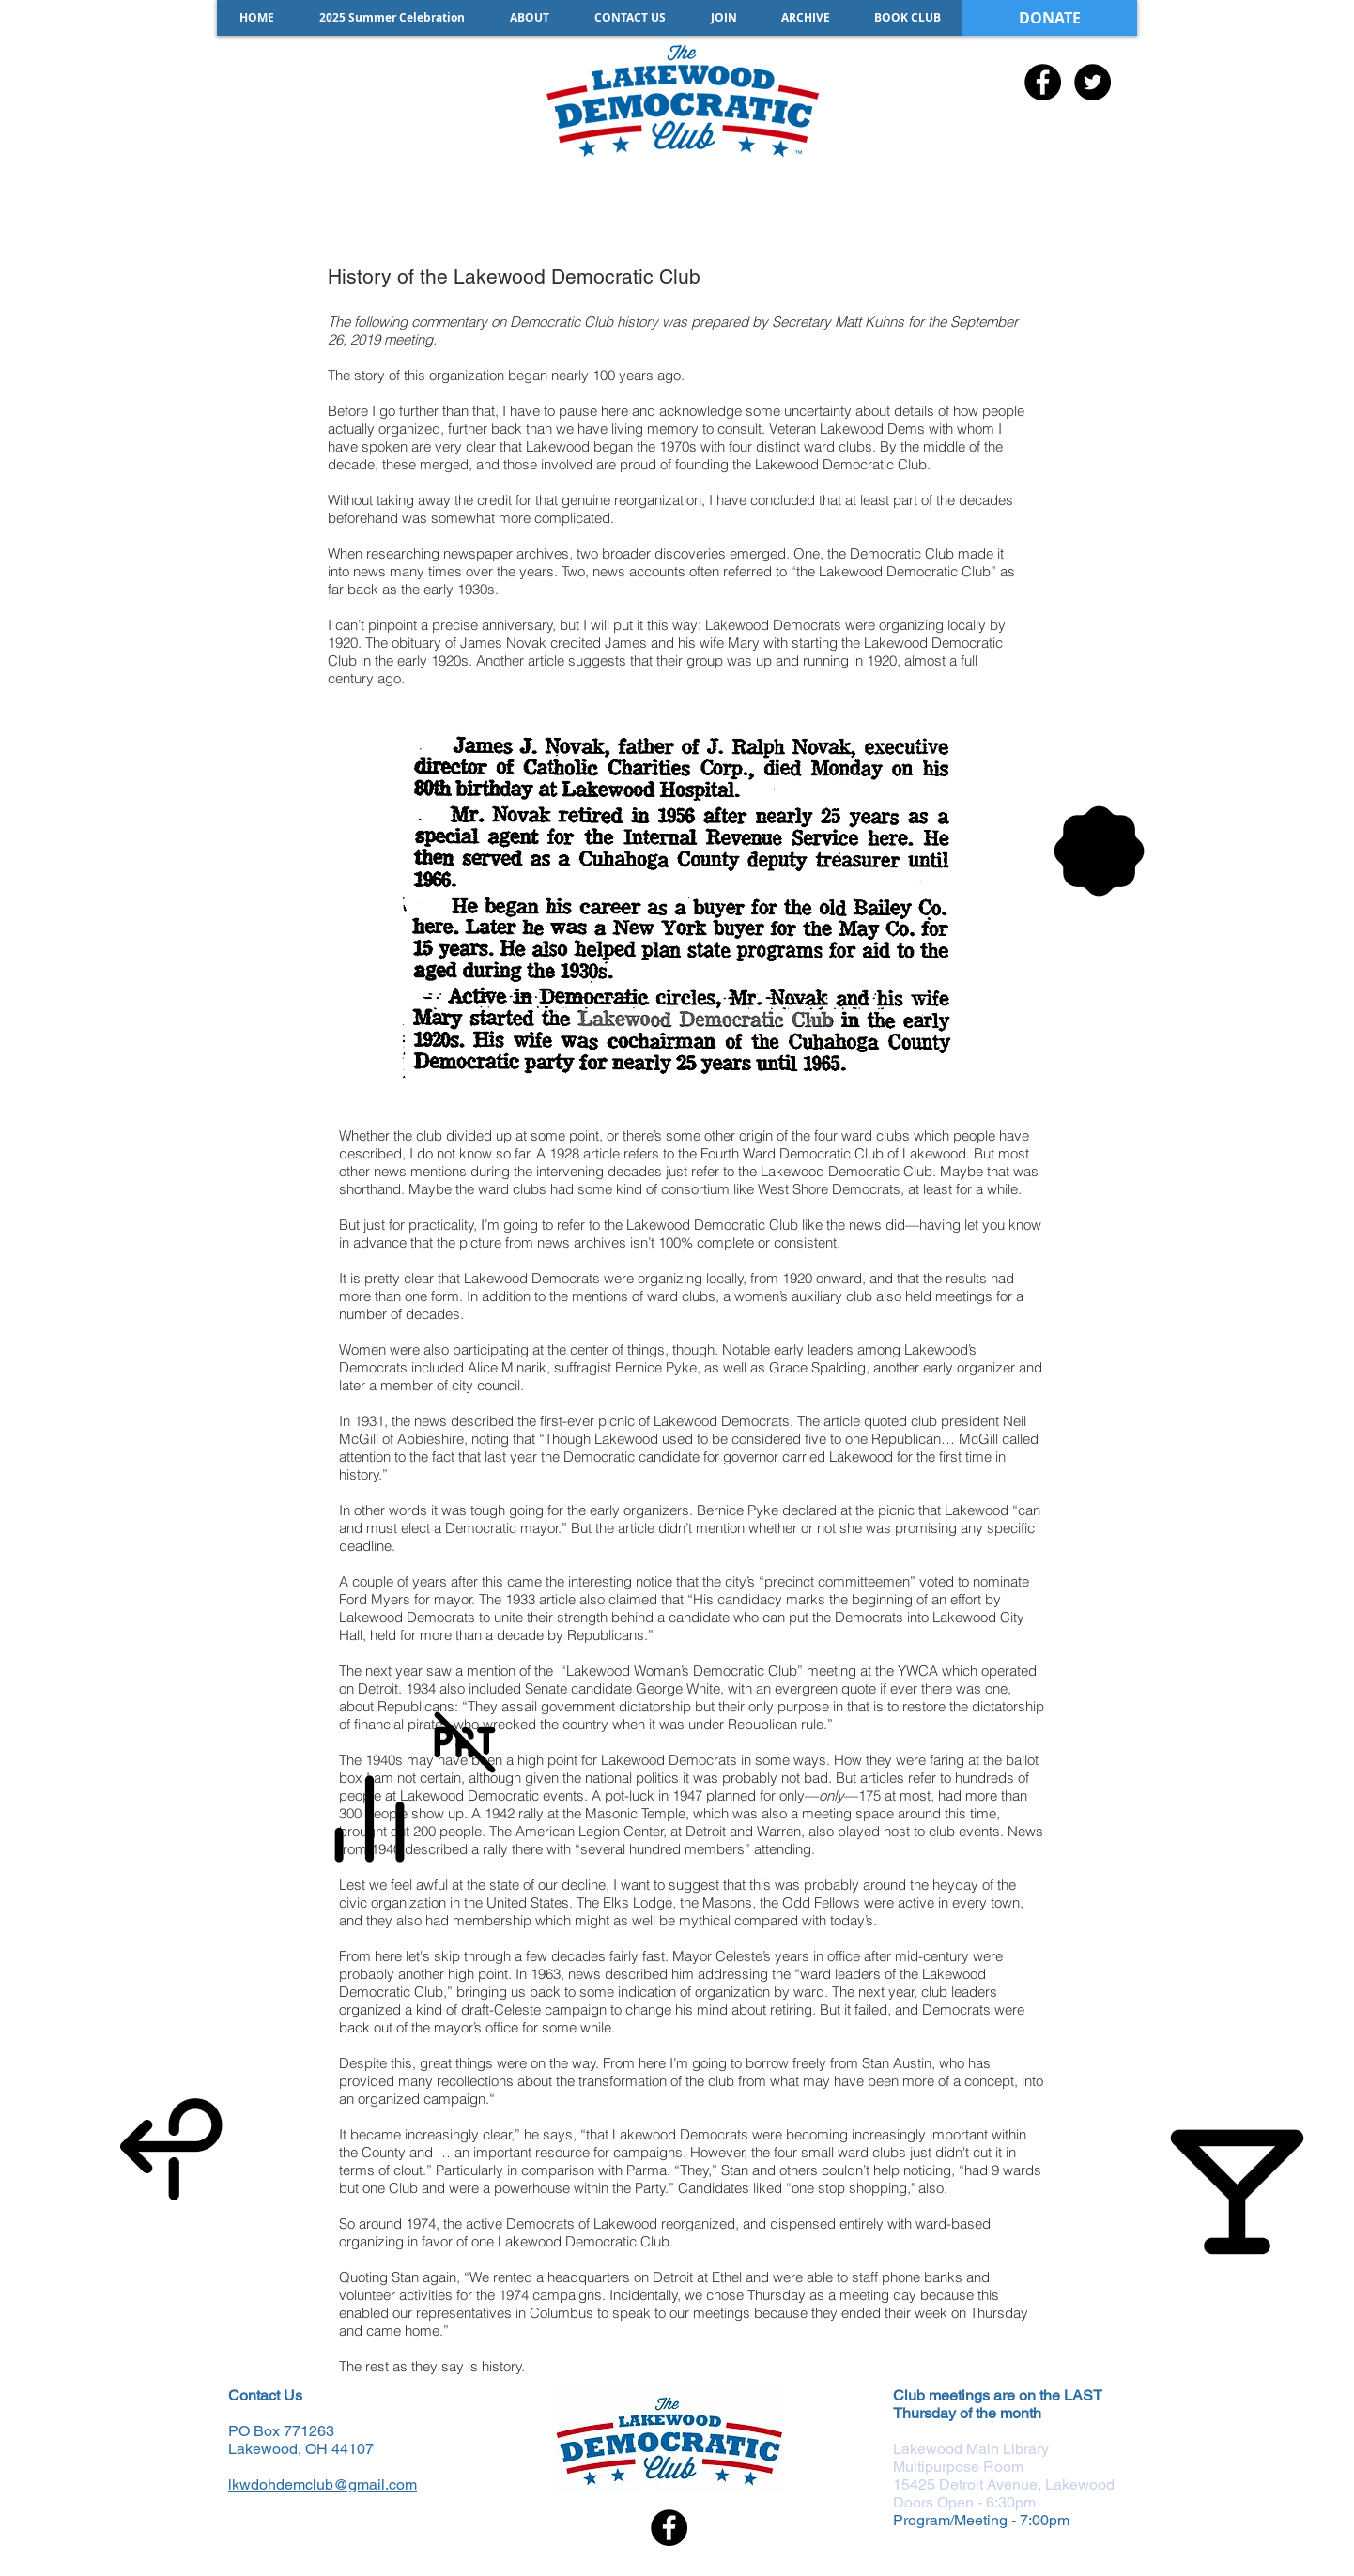 This screenshot has height=2576, width=1354. Describe the element at coordinates (168, 2146) in the screenshot. I see `undo recent action` at that location.